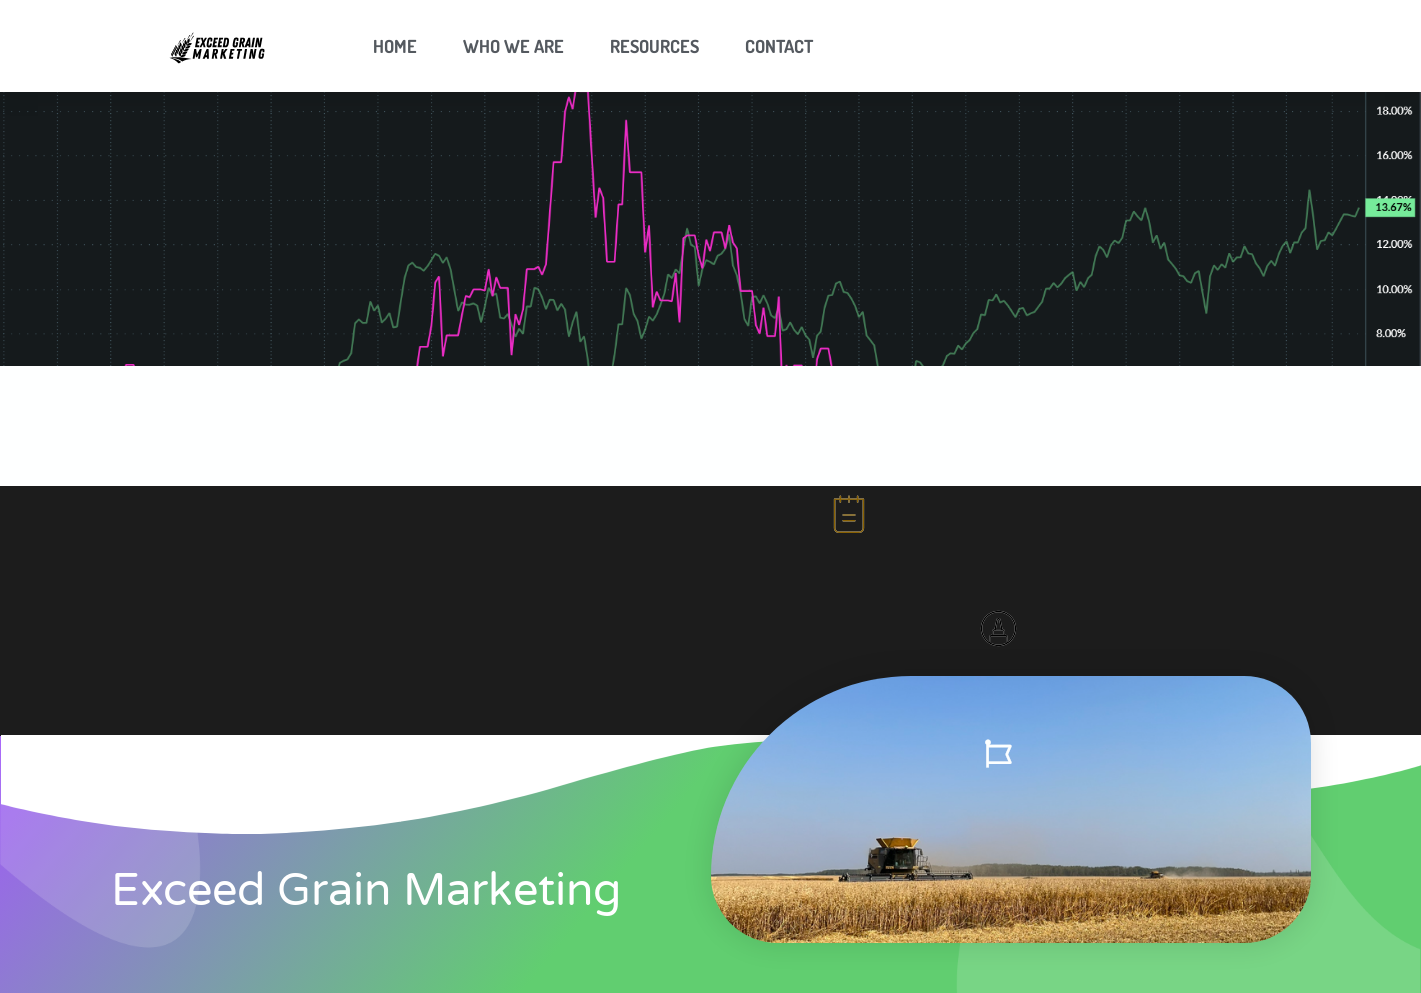 Image resolution: width=1421 pixels, height=993 pixels. What do you see at coordinates (998, 753) in the screenshot?
I see `font awesome brand logo` at bounding box center [998, 753].